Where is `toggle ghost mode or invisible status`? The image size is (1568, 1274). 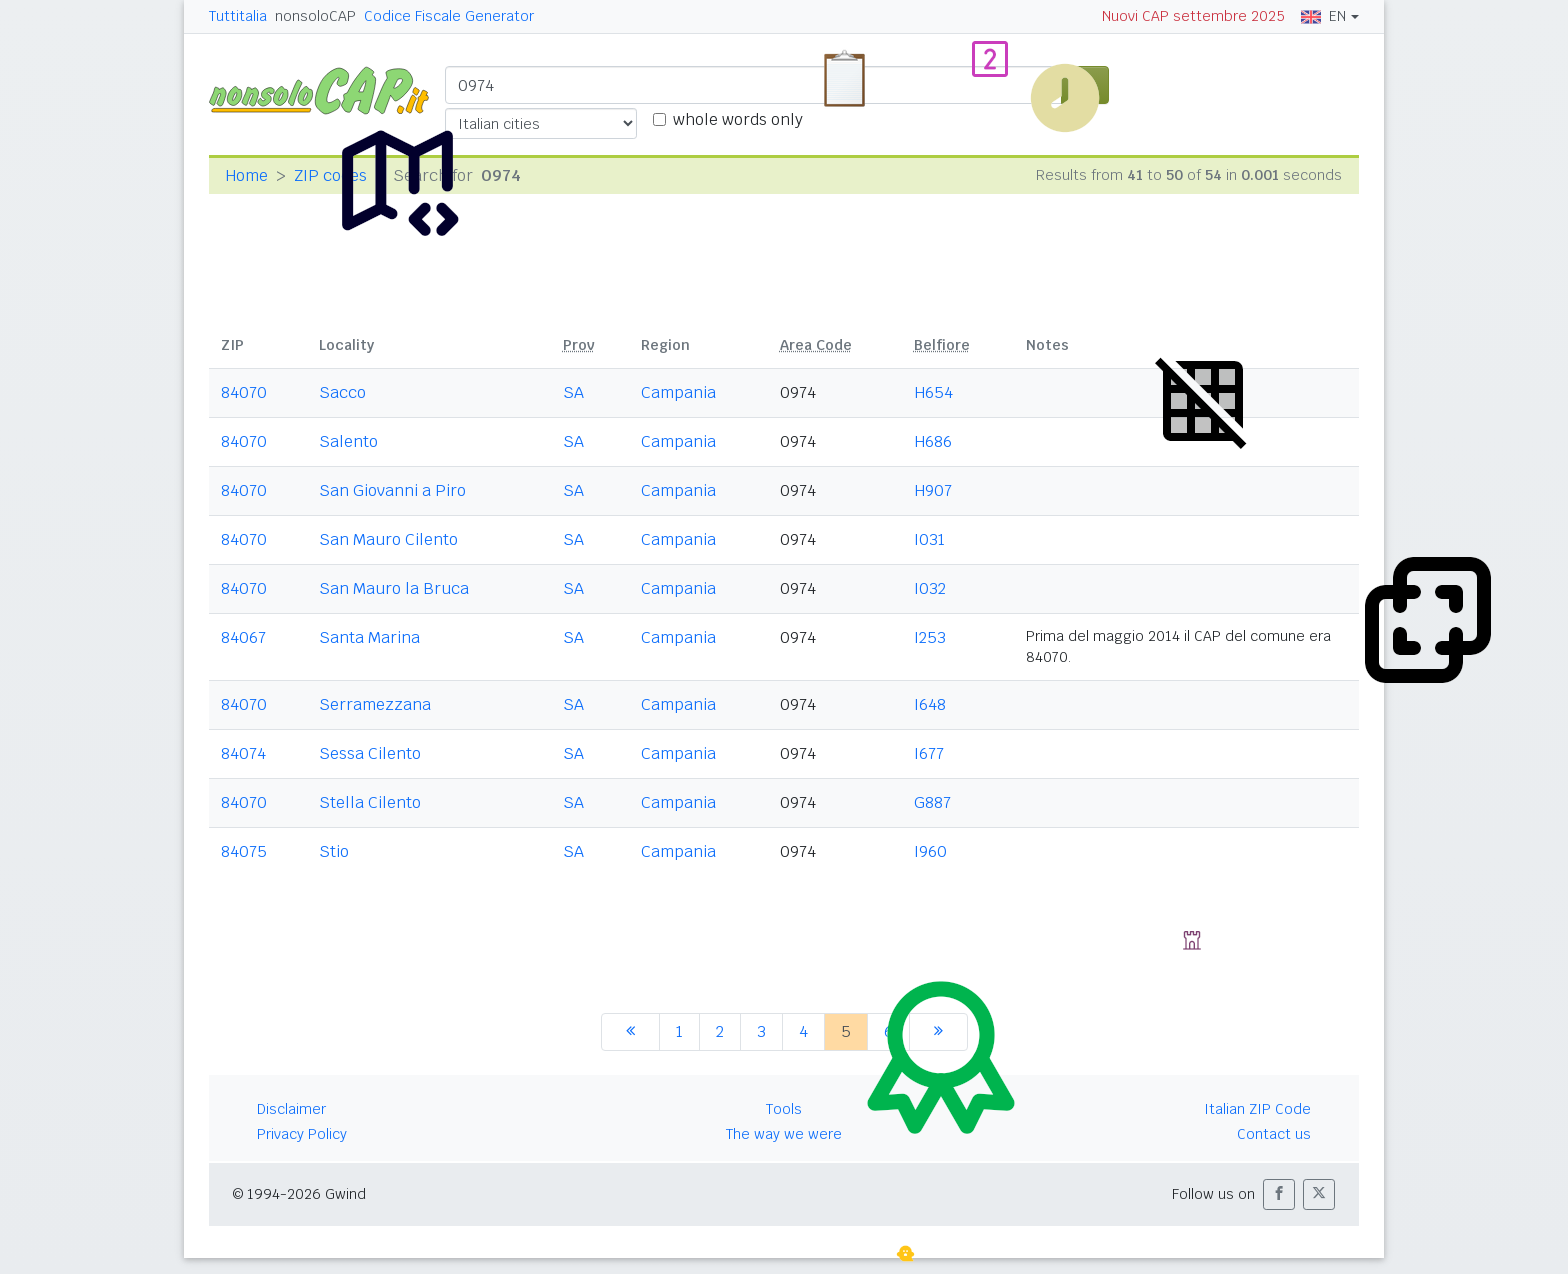 toggle ghost mode or invisible status is located at coordinates (905, 1253).